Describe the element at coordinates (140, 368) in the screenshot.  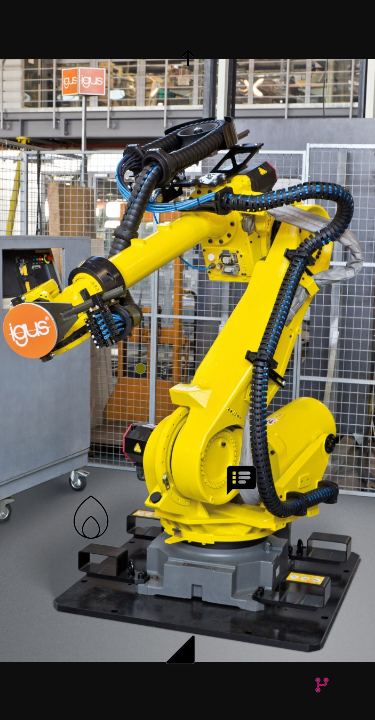
I see `indicates an active or selected state` at that location.